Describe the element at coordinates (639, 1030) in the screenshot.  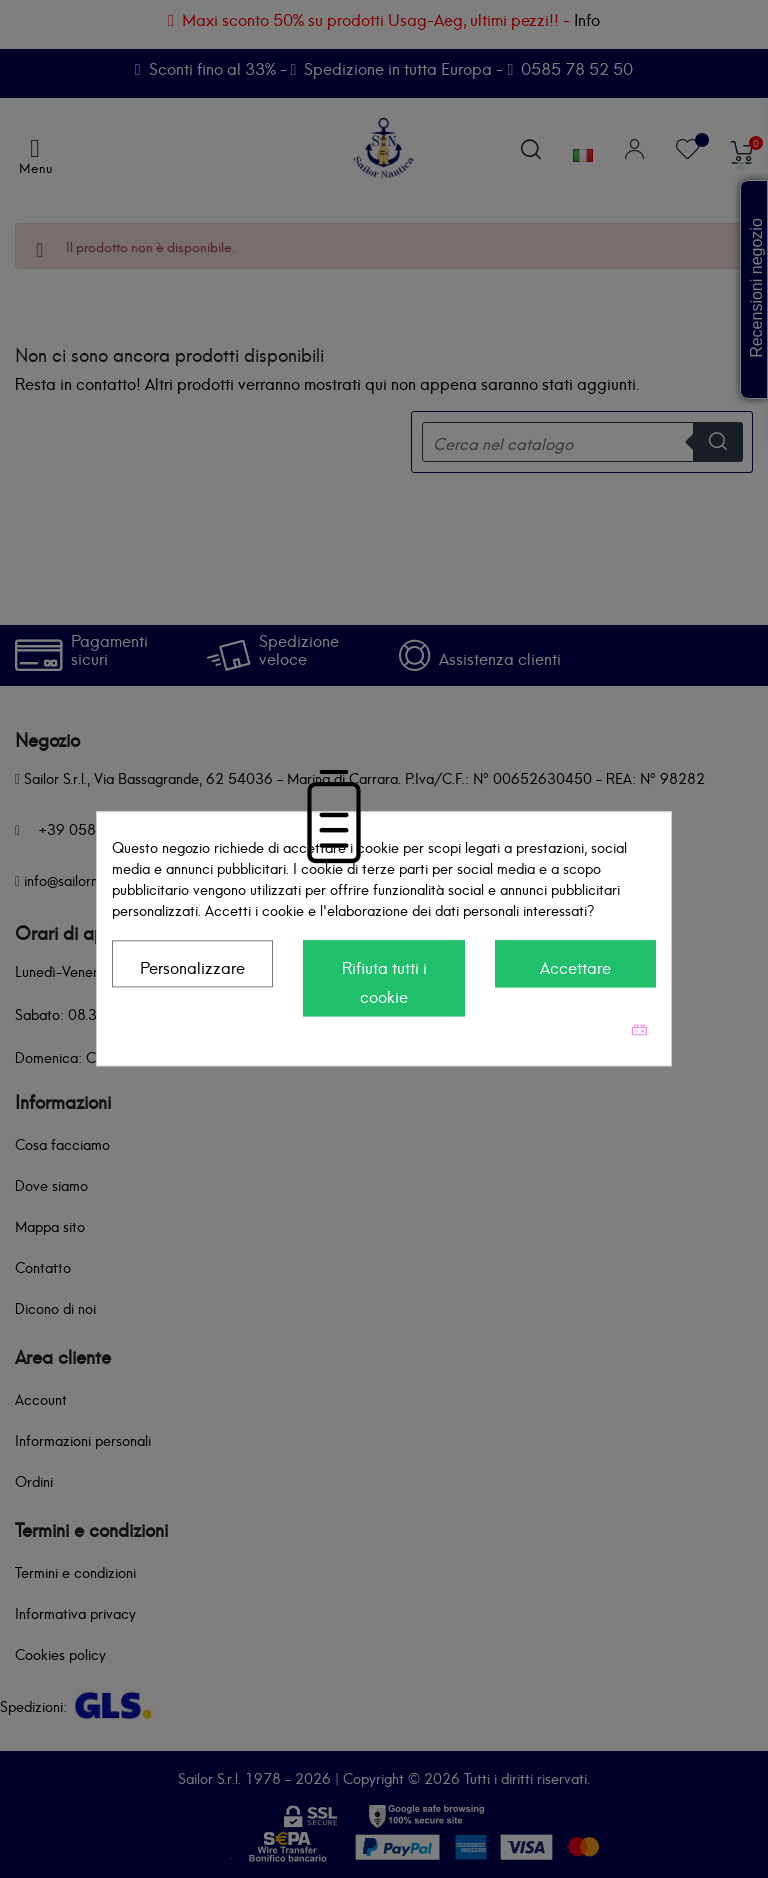
I see `check vehicle battery status` at that location.